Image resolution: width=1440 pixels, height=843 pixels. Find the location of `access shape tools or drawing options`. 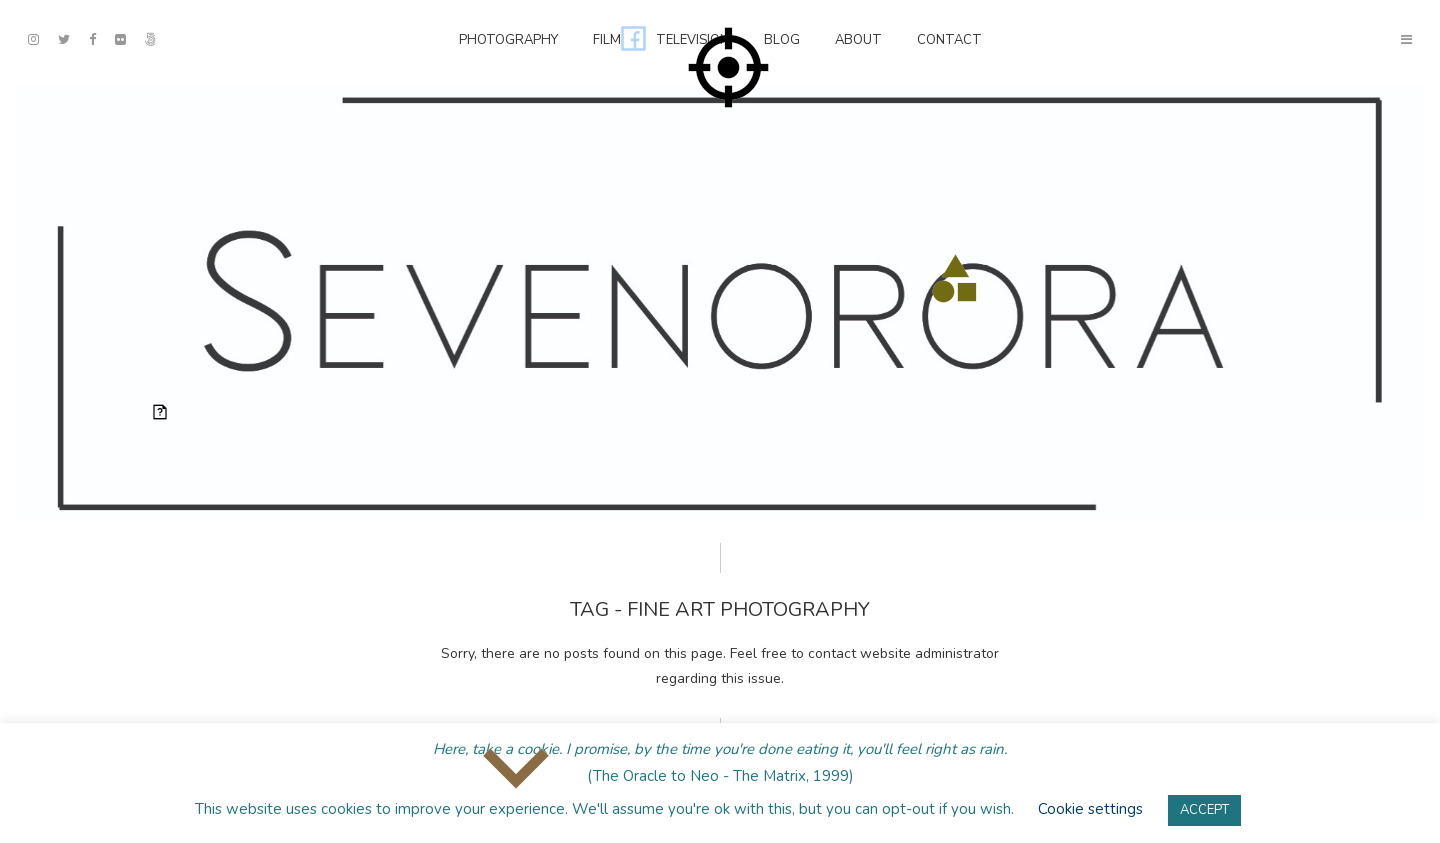

access shape tools or drawing options is located at coordinates (955, 279).